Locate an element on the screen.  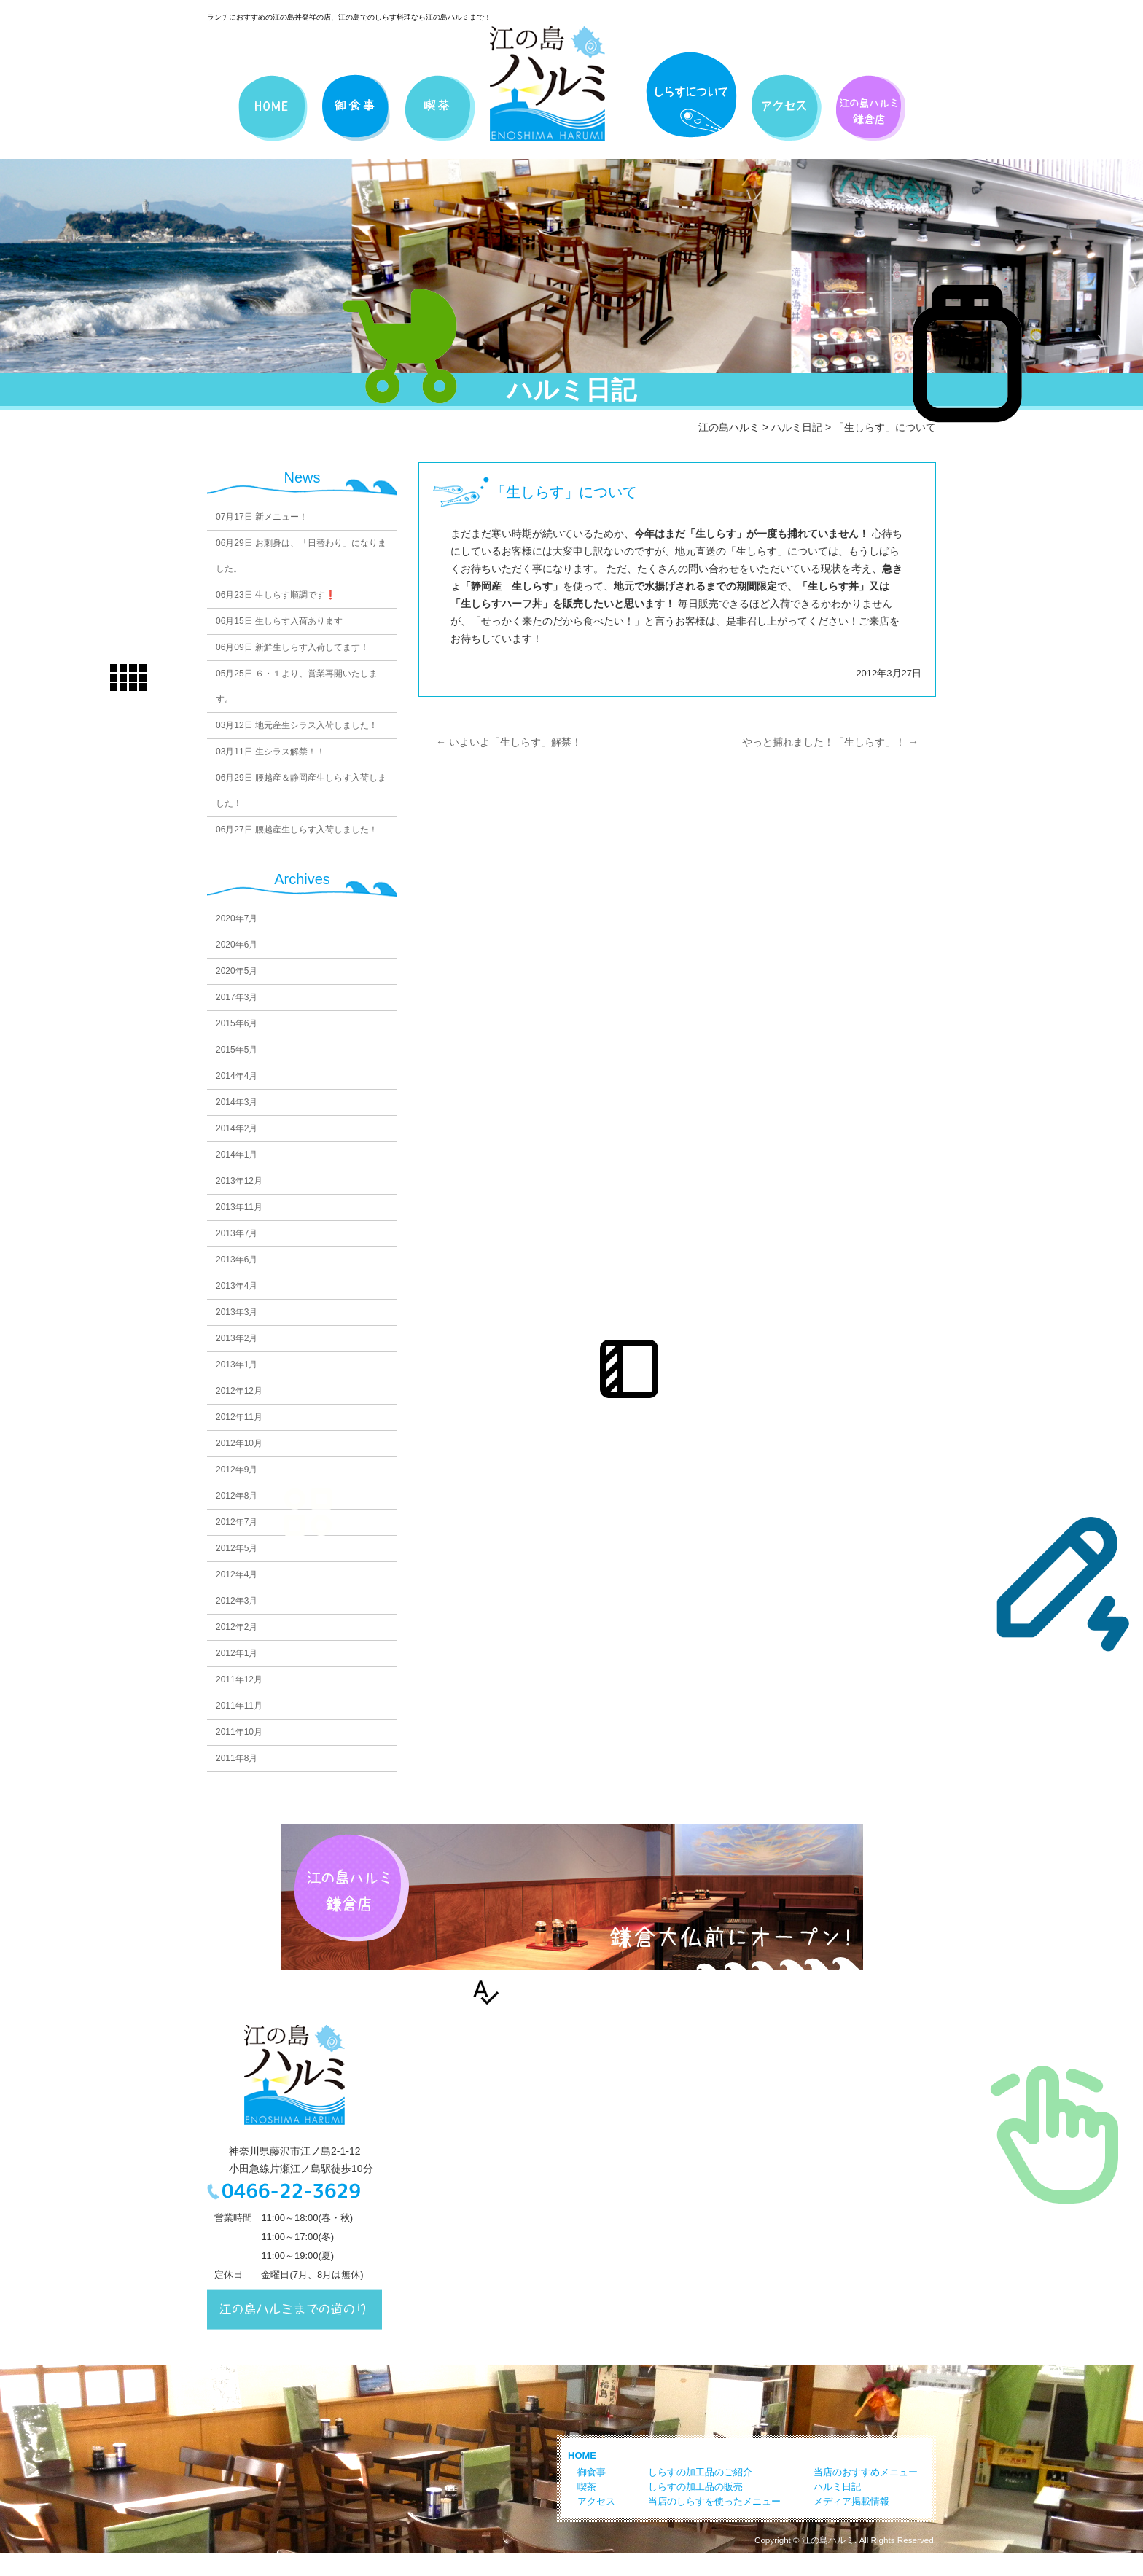
freeze the left column in a spreadsheet is located at coordinates (629, 1369).